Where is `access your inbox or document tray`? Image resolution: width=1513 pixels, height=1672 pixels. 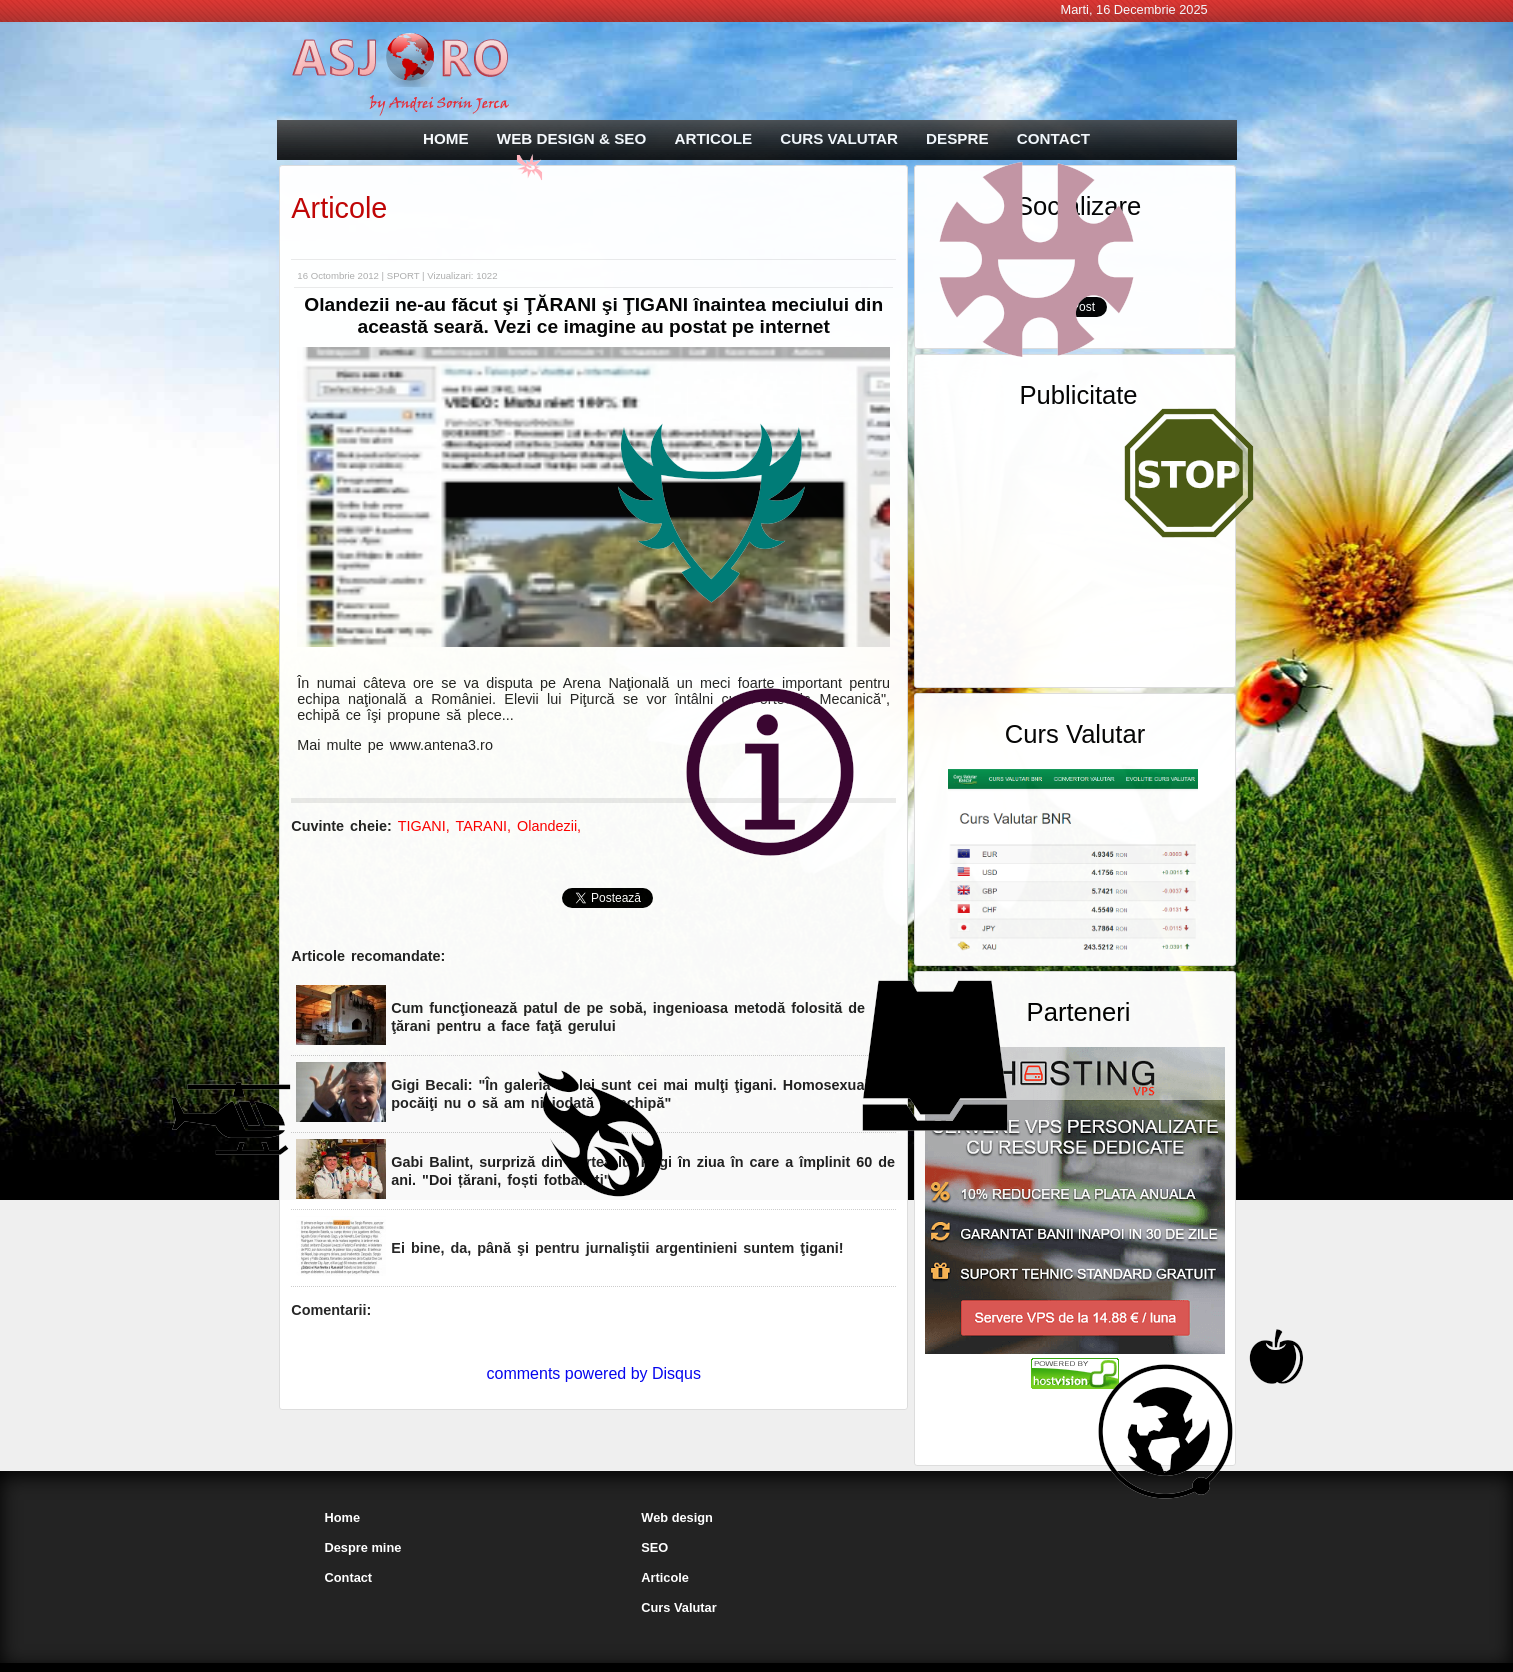 access your inbox or document tray is located at coordinates (935, 1053).